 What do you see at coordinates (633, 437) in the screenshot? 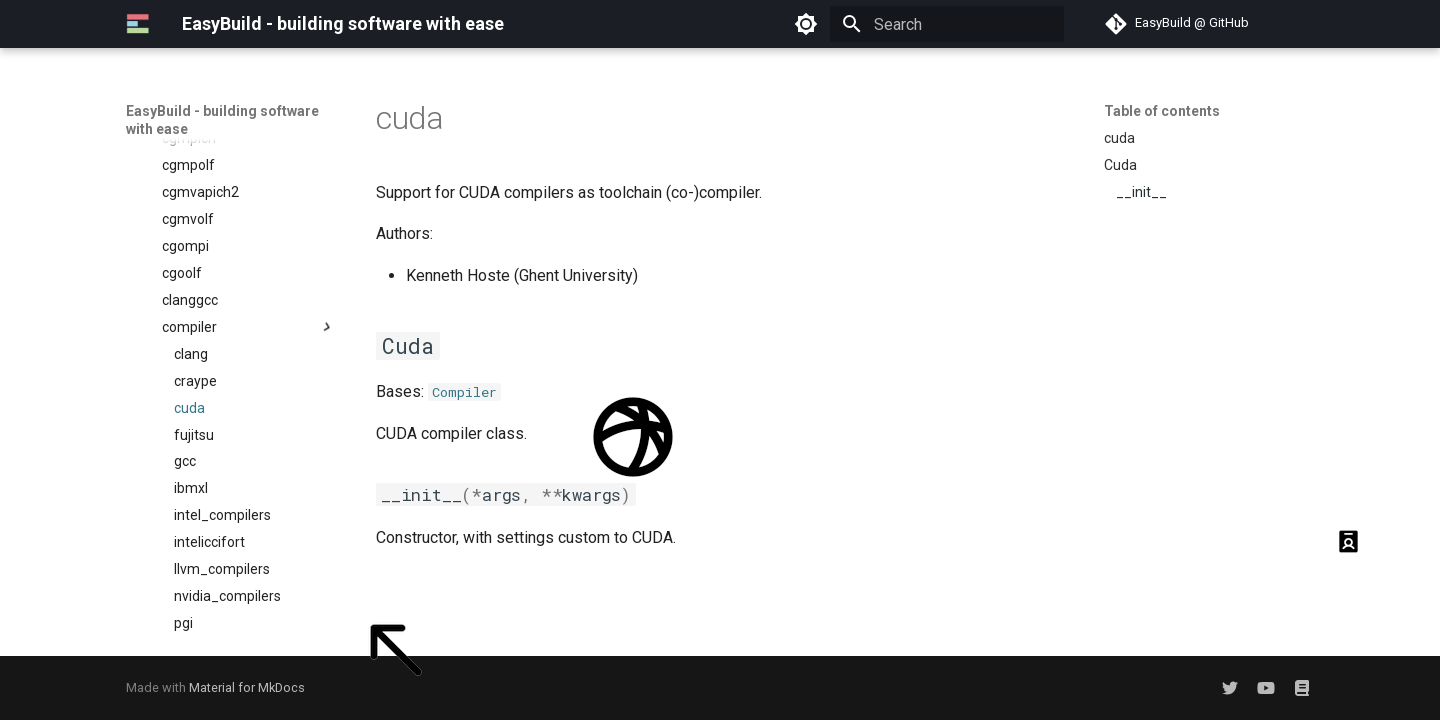
I see `access games or entertainment section` at bounding box center [633, 437].